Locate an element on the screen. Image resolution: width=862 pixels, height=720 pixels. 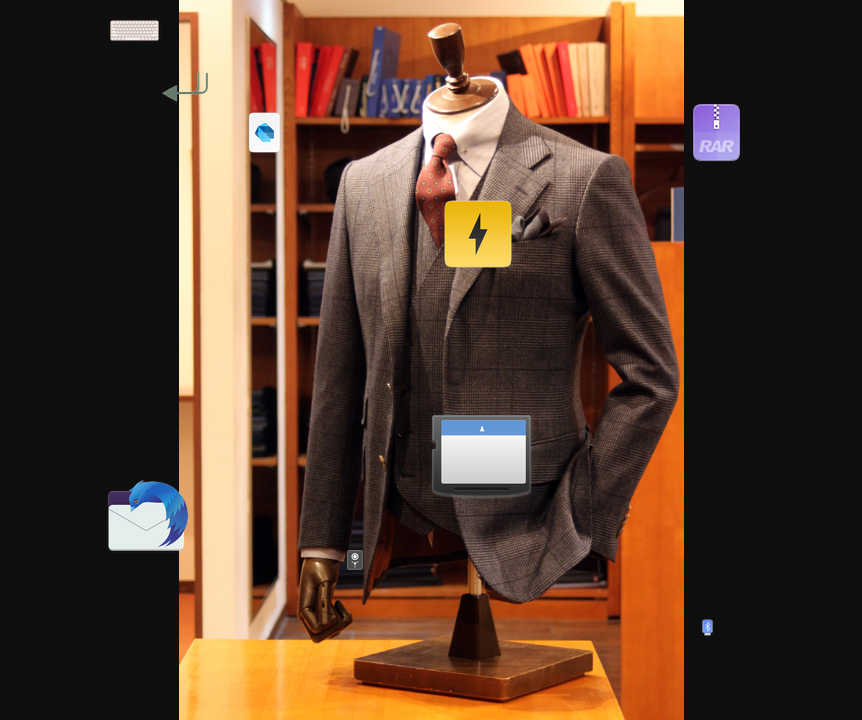
access power and battery settings is located at coordinates (478, 234).